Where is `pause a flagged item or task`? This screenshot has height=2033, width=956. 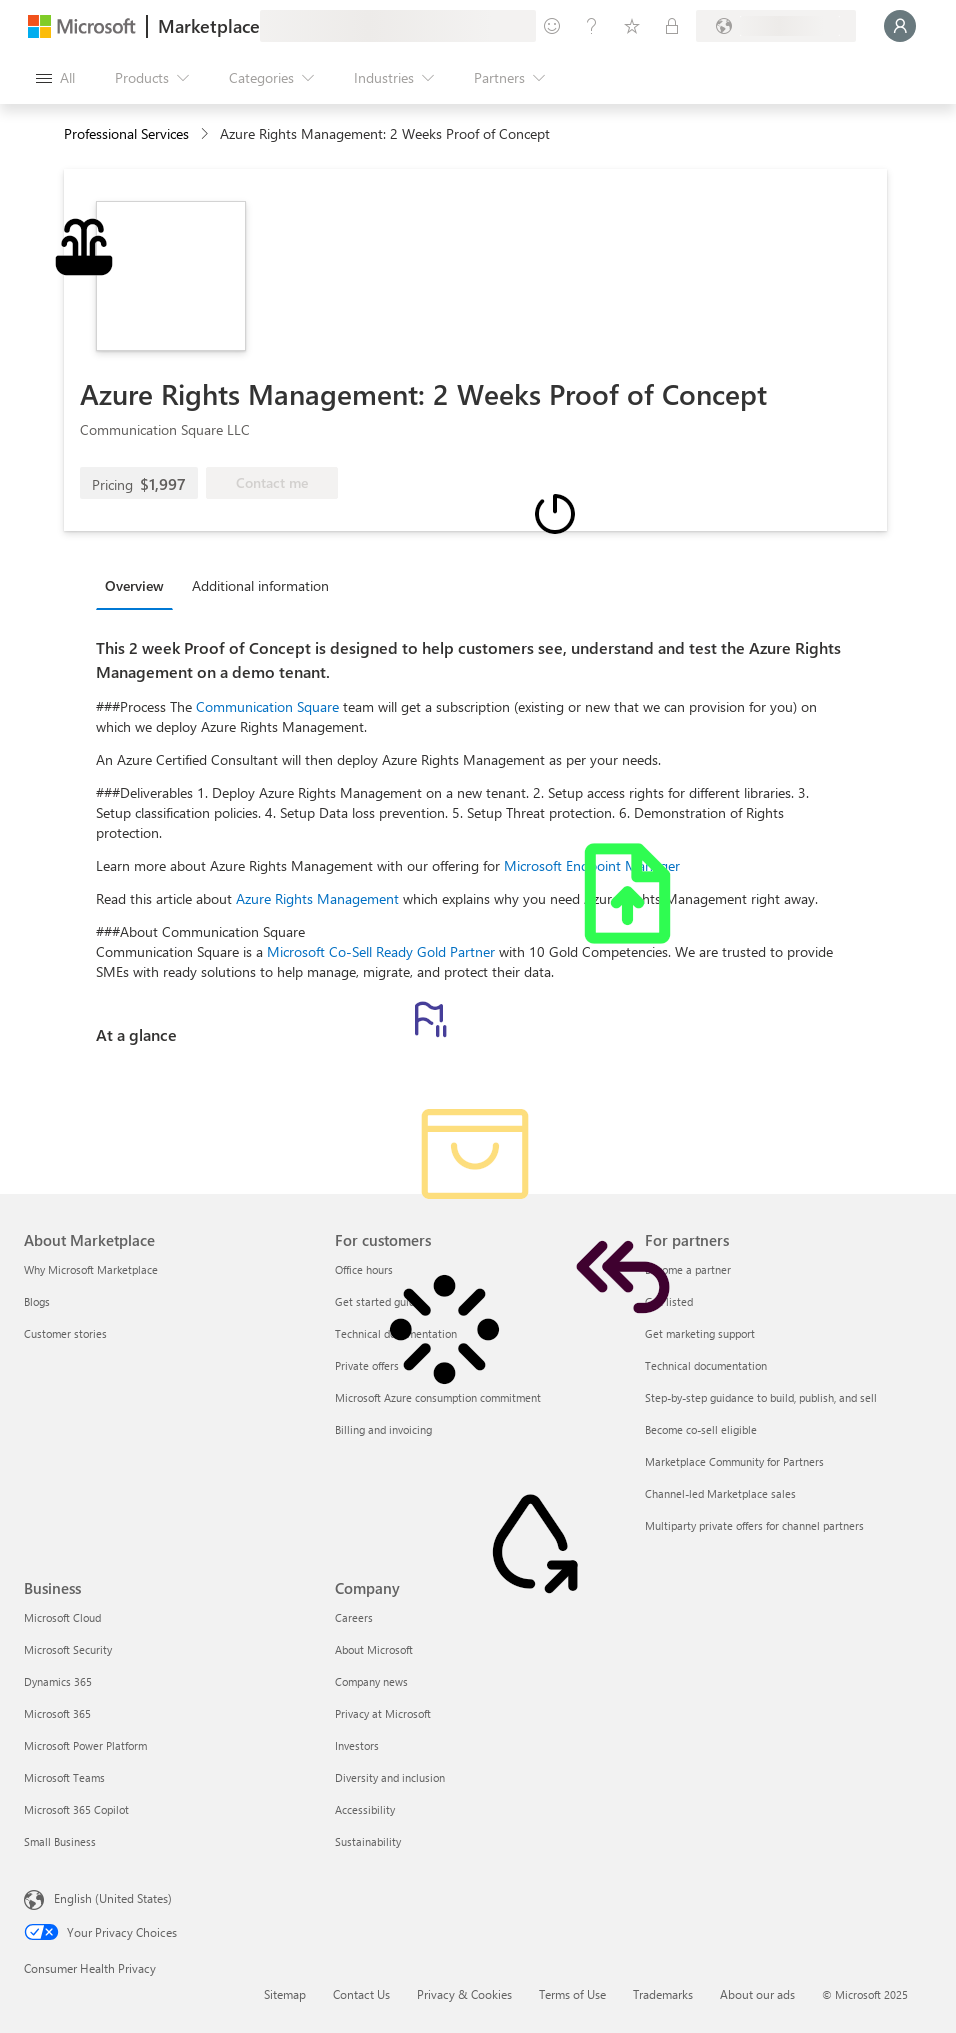 pause a flagged item or task is located at coordinates (429, 1018).